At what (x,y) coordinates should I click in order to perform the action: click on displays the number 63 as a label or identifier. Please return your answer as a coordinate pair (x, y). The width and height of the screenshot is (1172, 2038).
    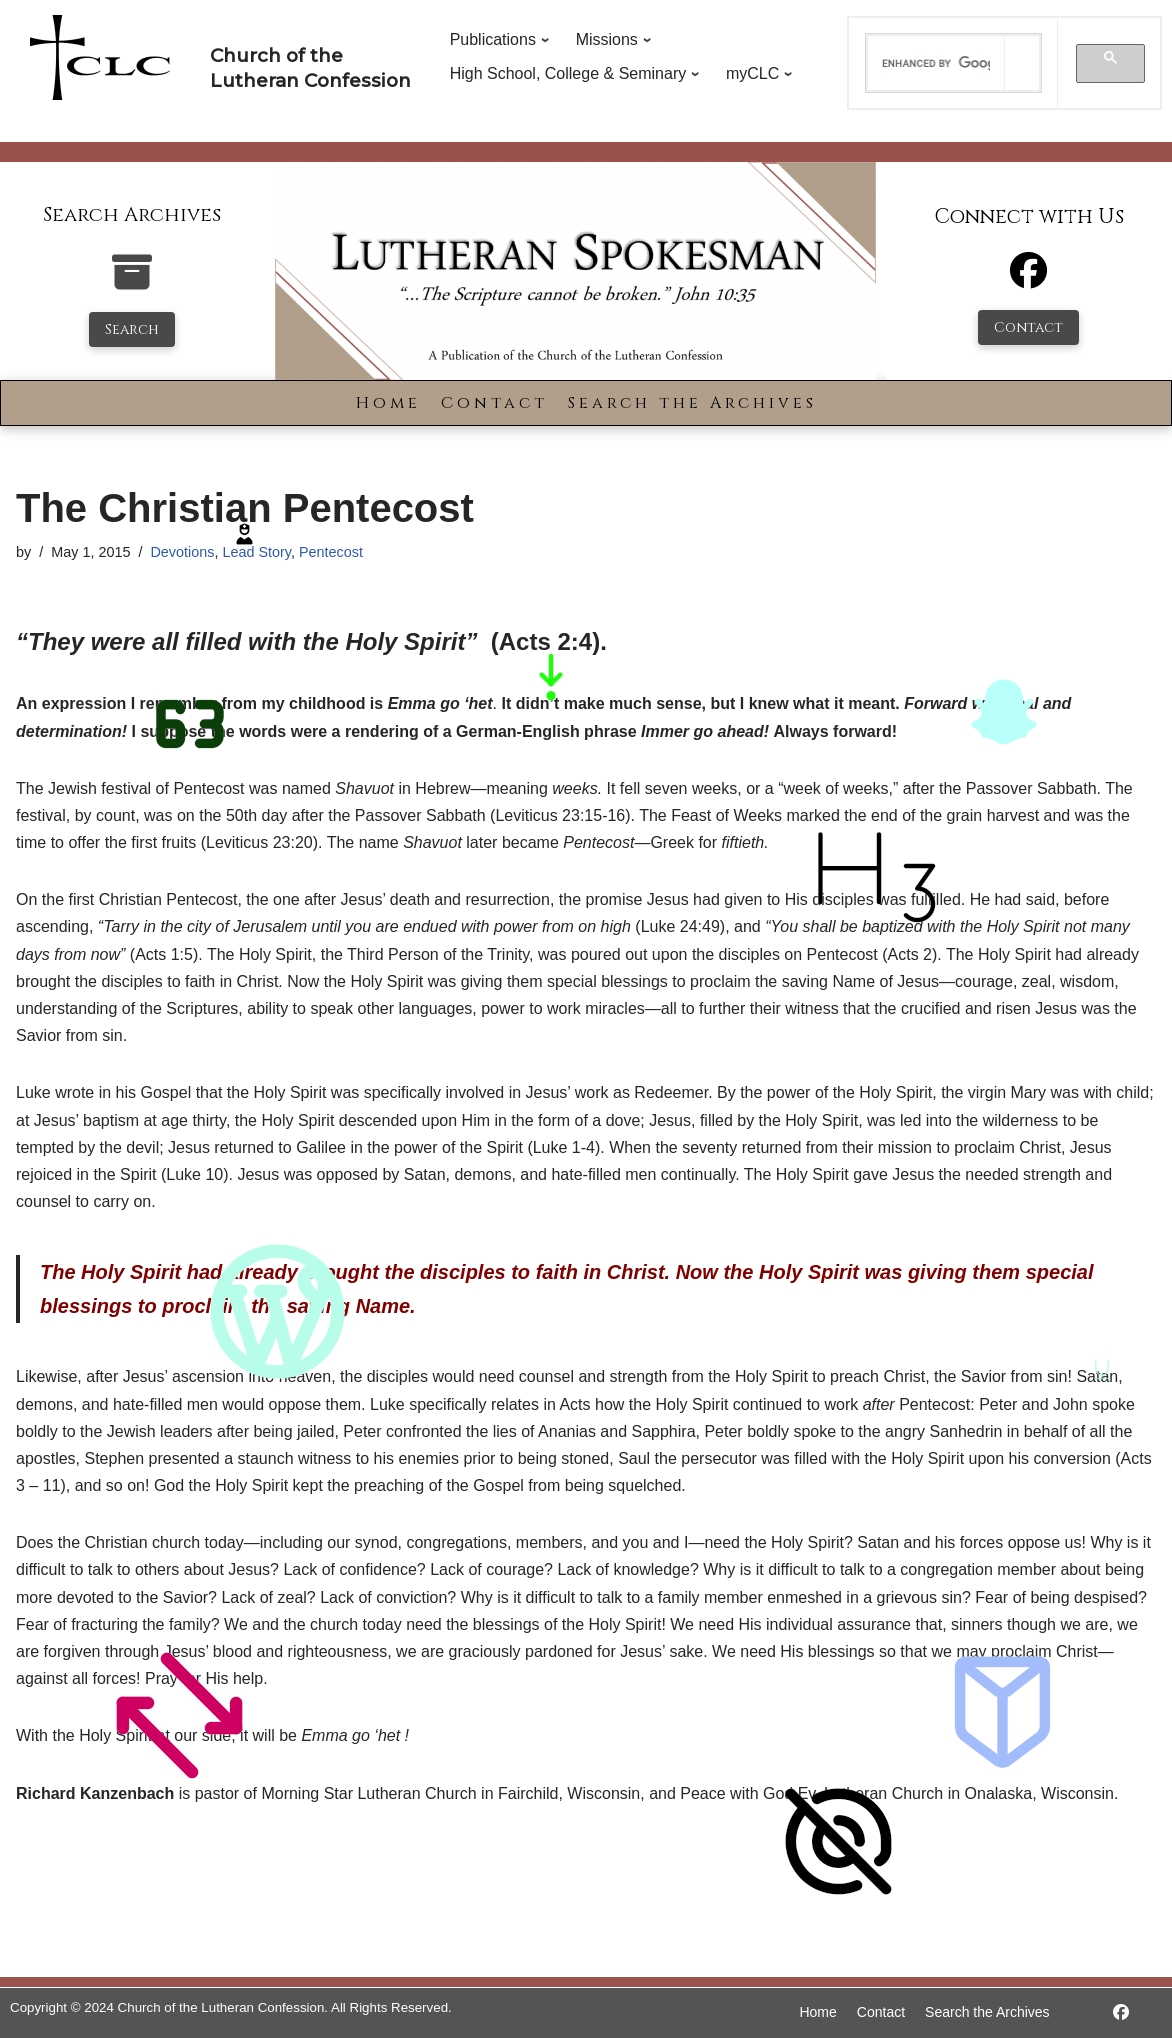
    Looking at the image, I should click on (190, 724).